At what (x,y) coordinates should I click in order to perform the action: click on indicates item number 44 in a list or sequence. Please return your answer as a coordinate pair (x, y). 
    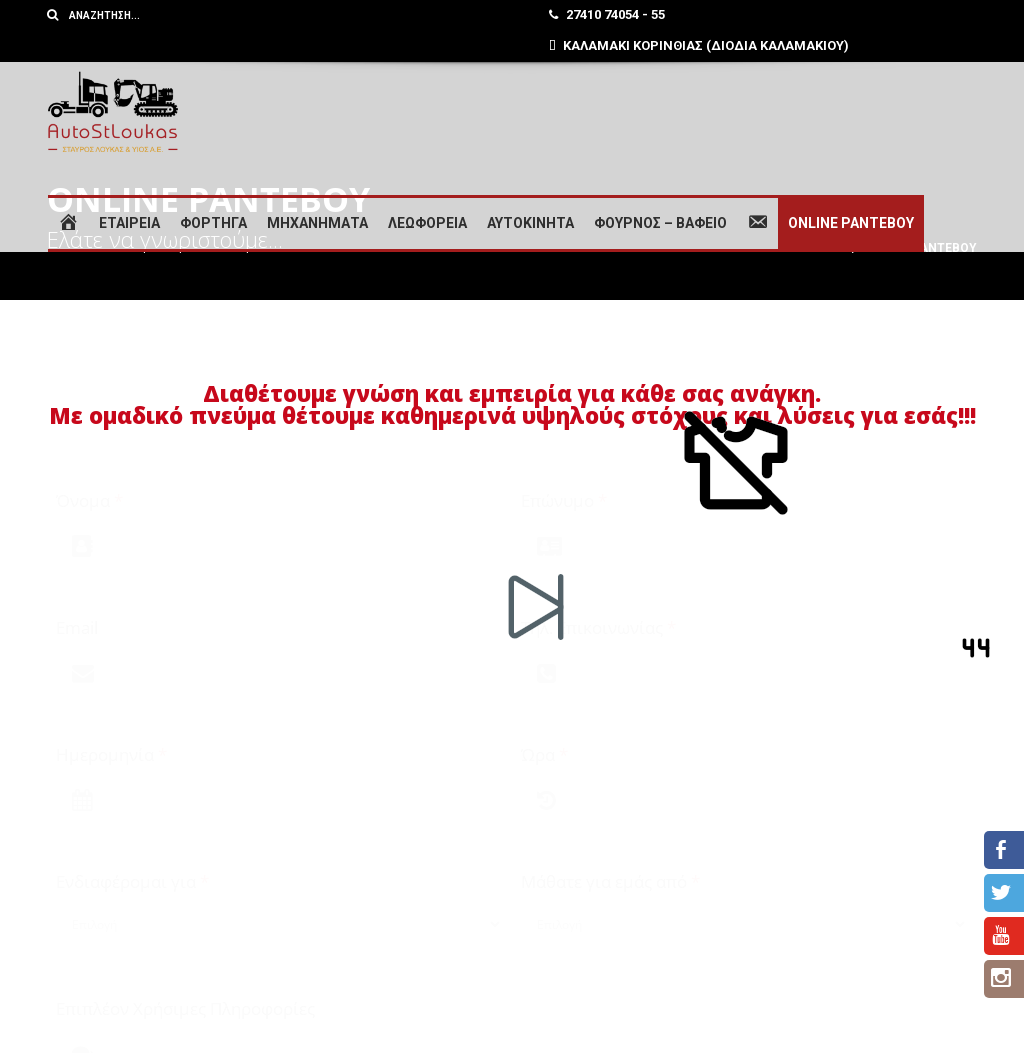
    Looking at the image, I should click on (976, 648).